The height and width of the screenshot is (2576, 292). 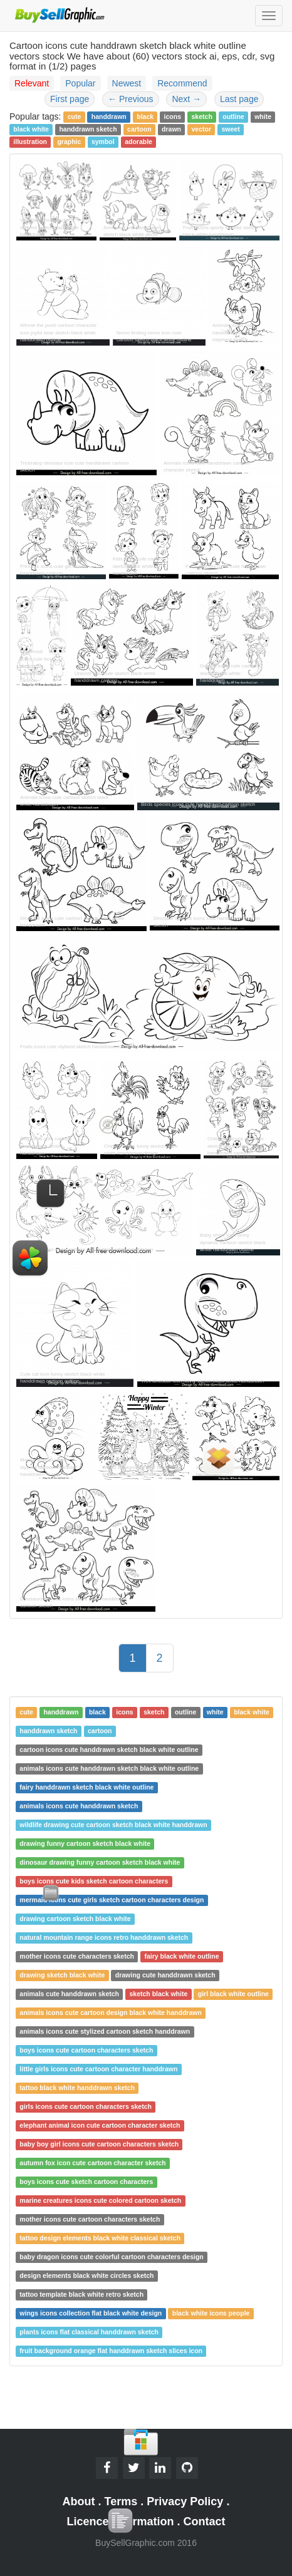 What do you see at coordinates (219, 1458) in the screenshot?
I see `open gdebi package installer` at bounding box center [219, 1458].